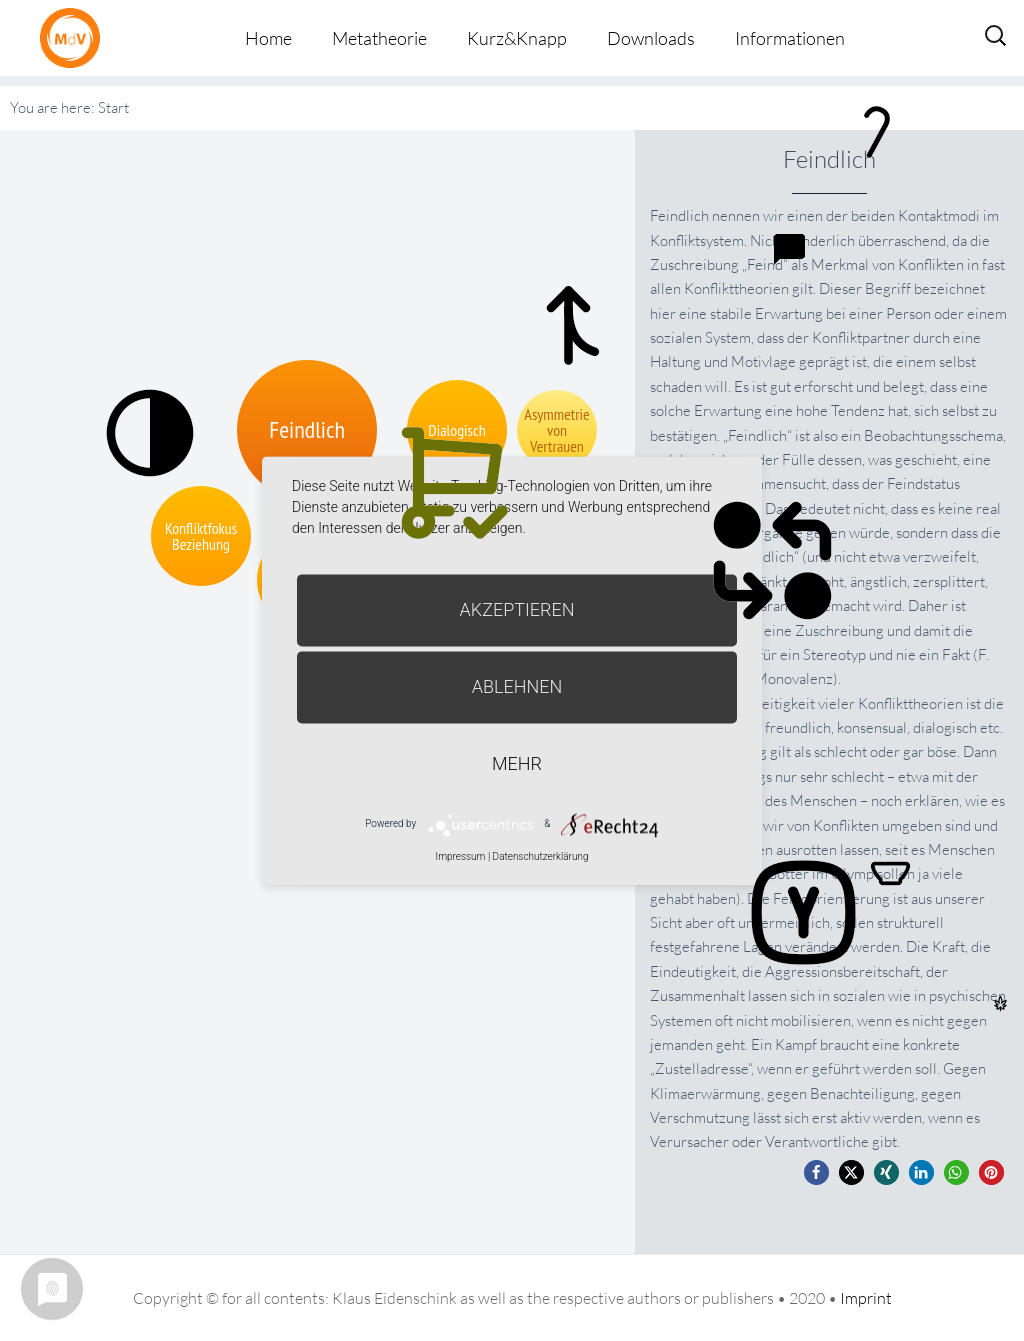  Describe the element at coordinates (772, 560) in the screenshot. I see `transform or convert between formats` at that location.